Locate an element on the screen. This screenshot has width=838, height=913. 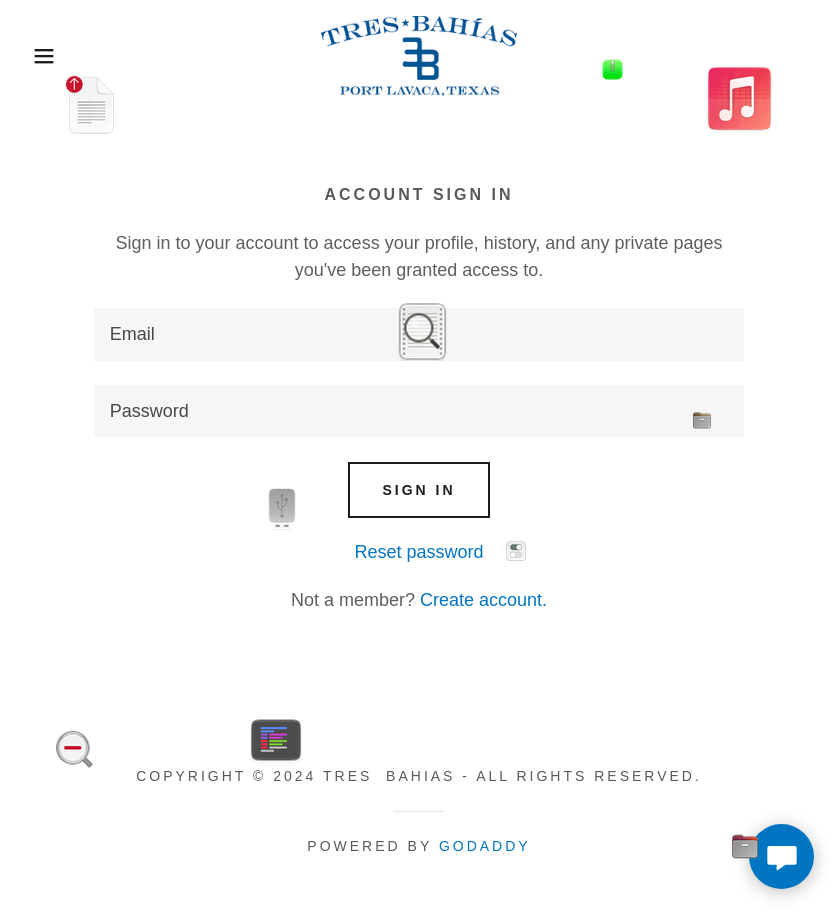
send or share a document is located at coordinates (91, 105).